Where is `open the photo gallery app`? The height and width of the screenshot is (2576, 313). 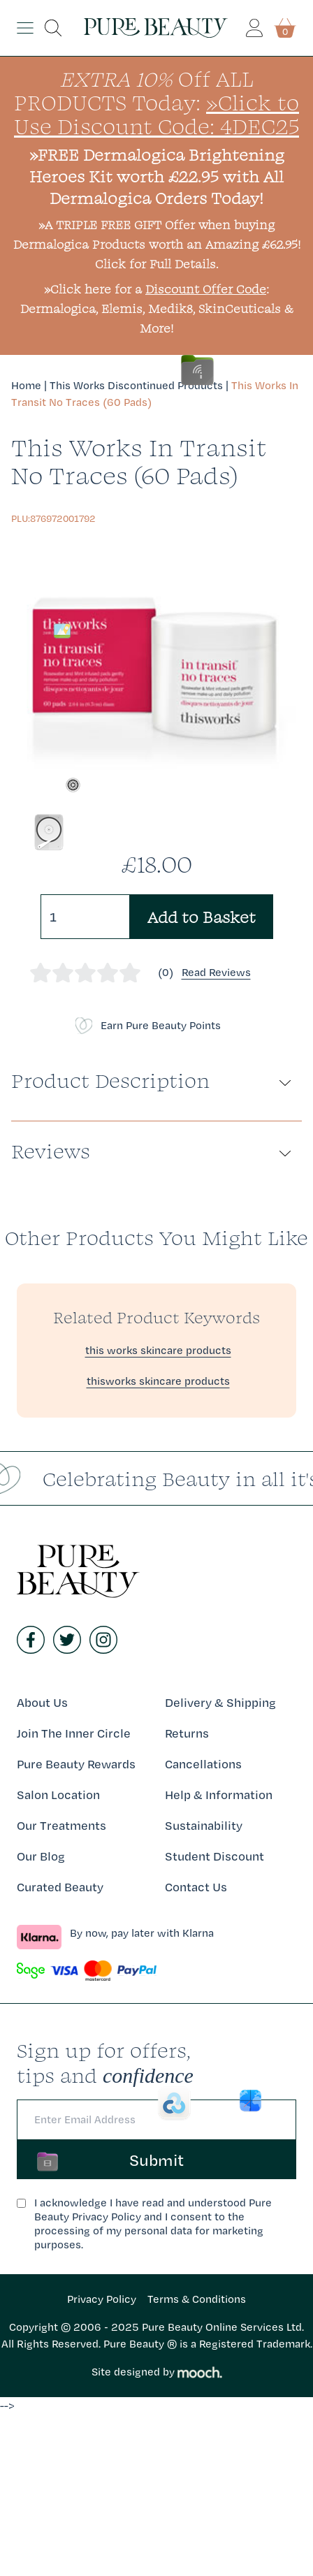
open the photo gallery app is located at coordinates (62, 631).